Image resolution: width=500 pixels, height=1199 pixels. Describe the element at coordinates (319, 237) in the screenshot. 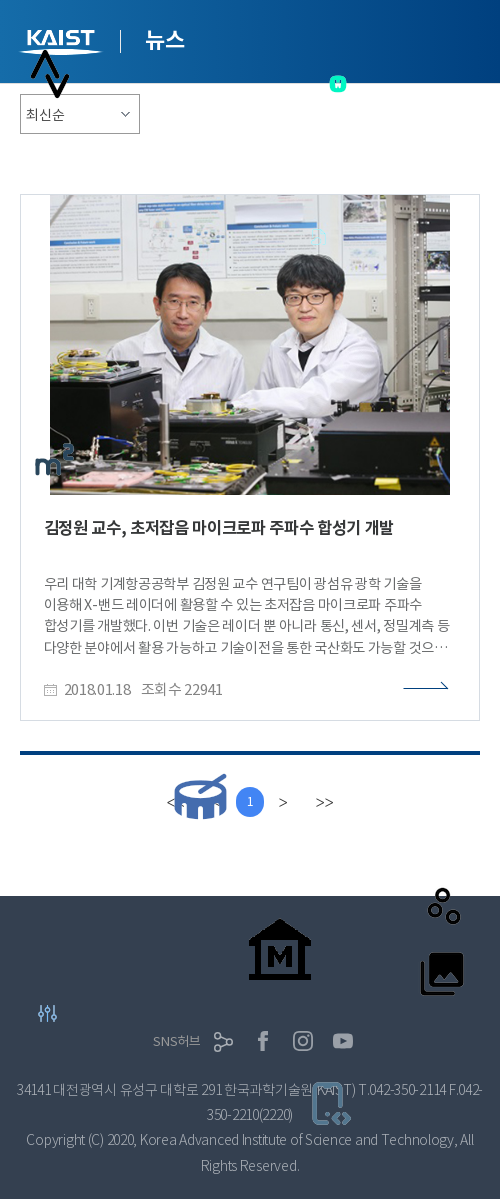

I see `access cloud-synced documents` at that location.